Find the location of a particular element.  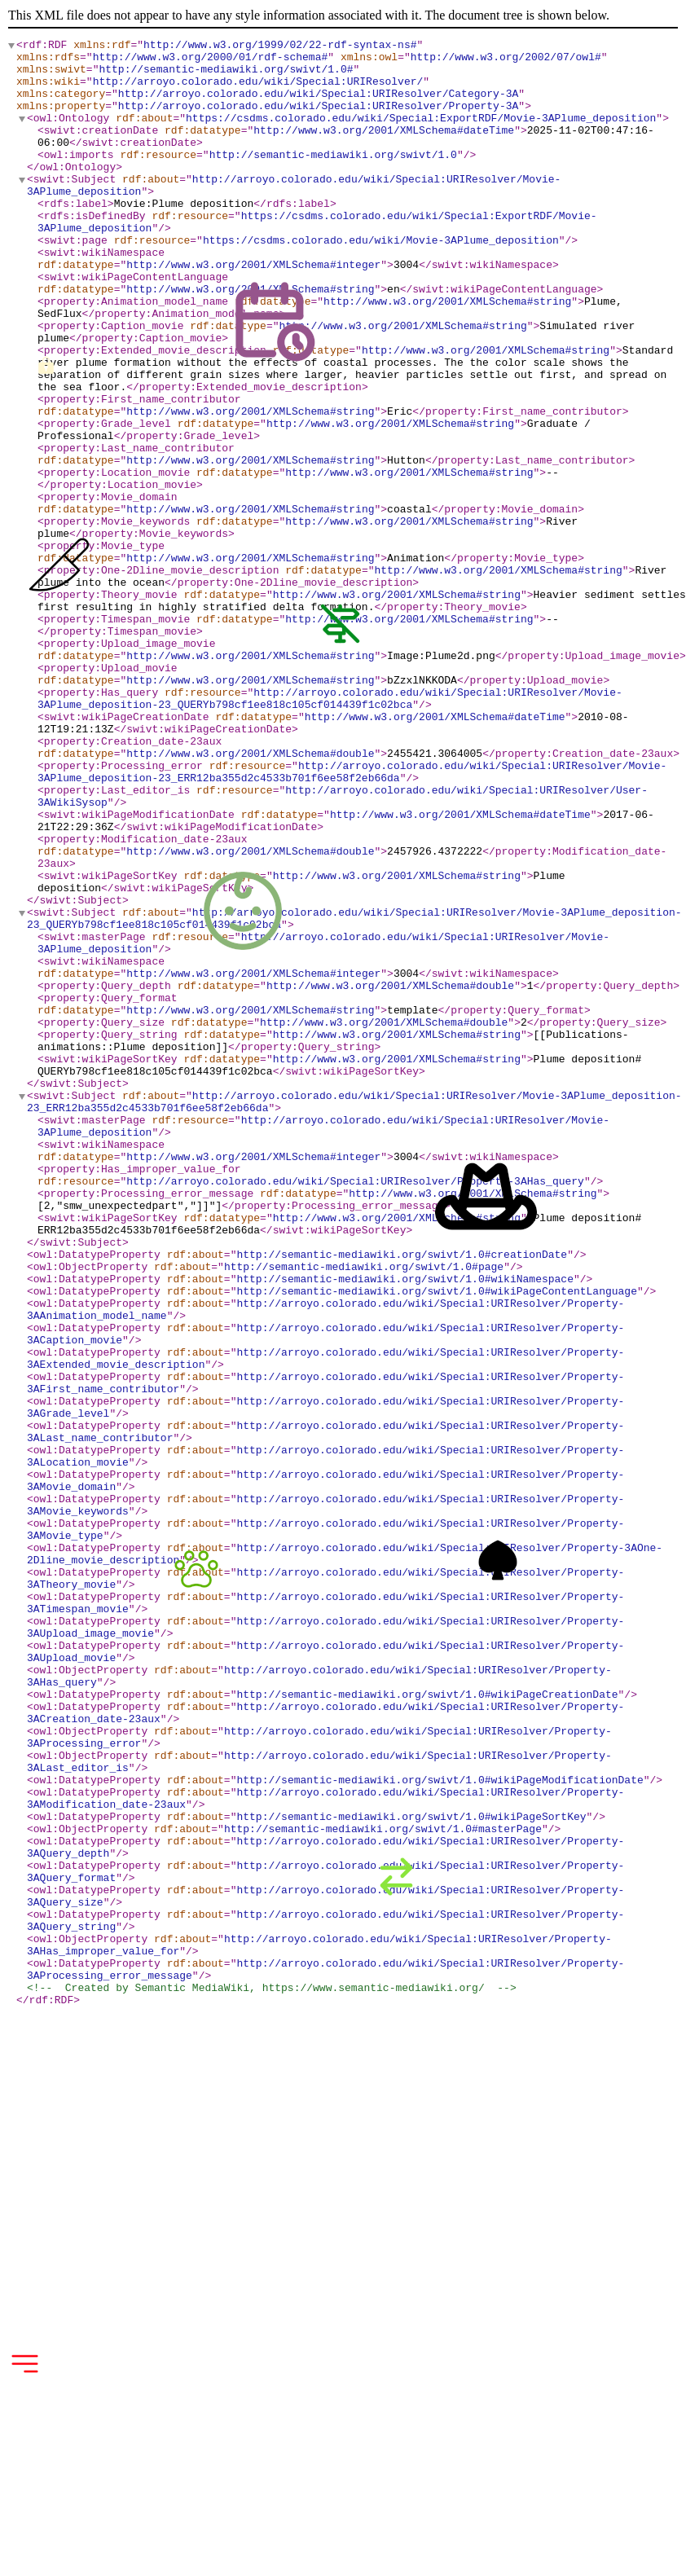

access kitchen or cooking tools is located at coordinates (59, 565).